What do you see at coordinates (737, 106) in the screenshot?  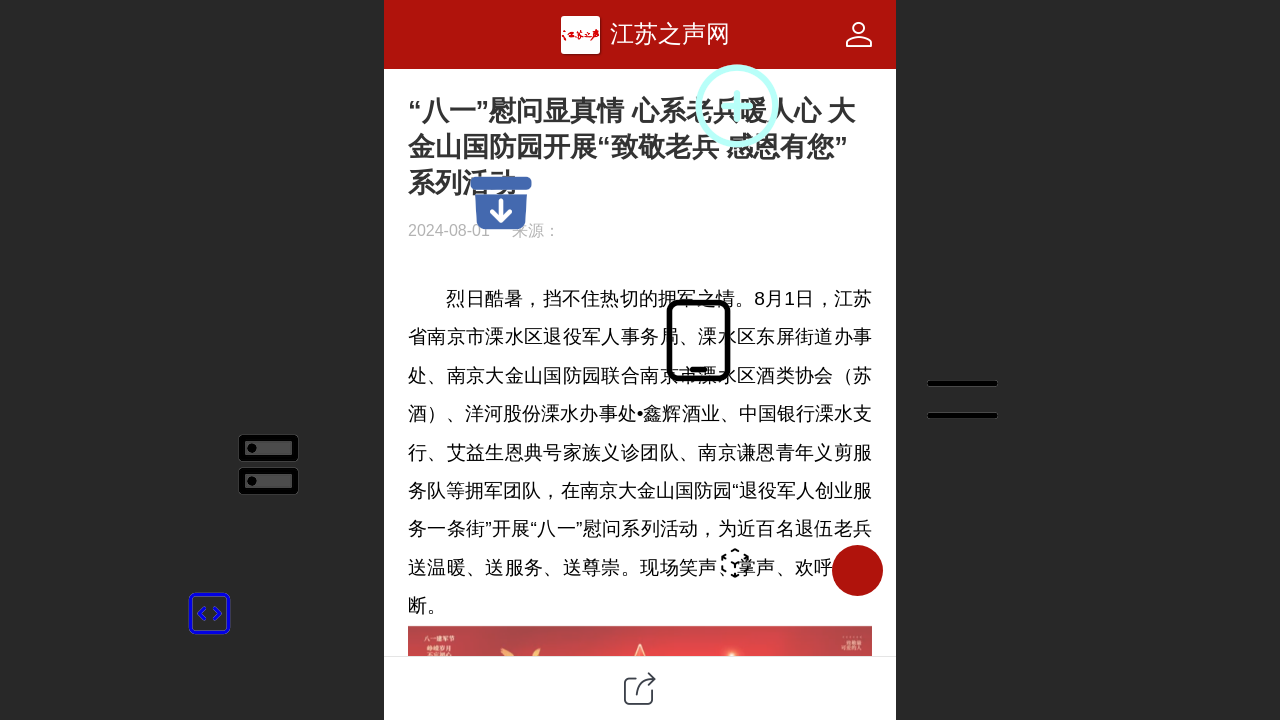 I see `add a new item` at bounding box center [737, 106].